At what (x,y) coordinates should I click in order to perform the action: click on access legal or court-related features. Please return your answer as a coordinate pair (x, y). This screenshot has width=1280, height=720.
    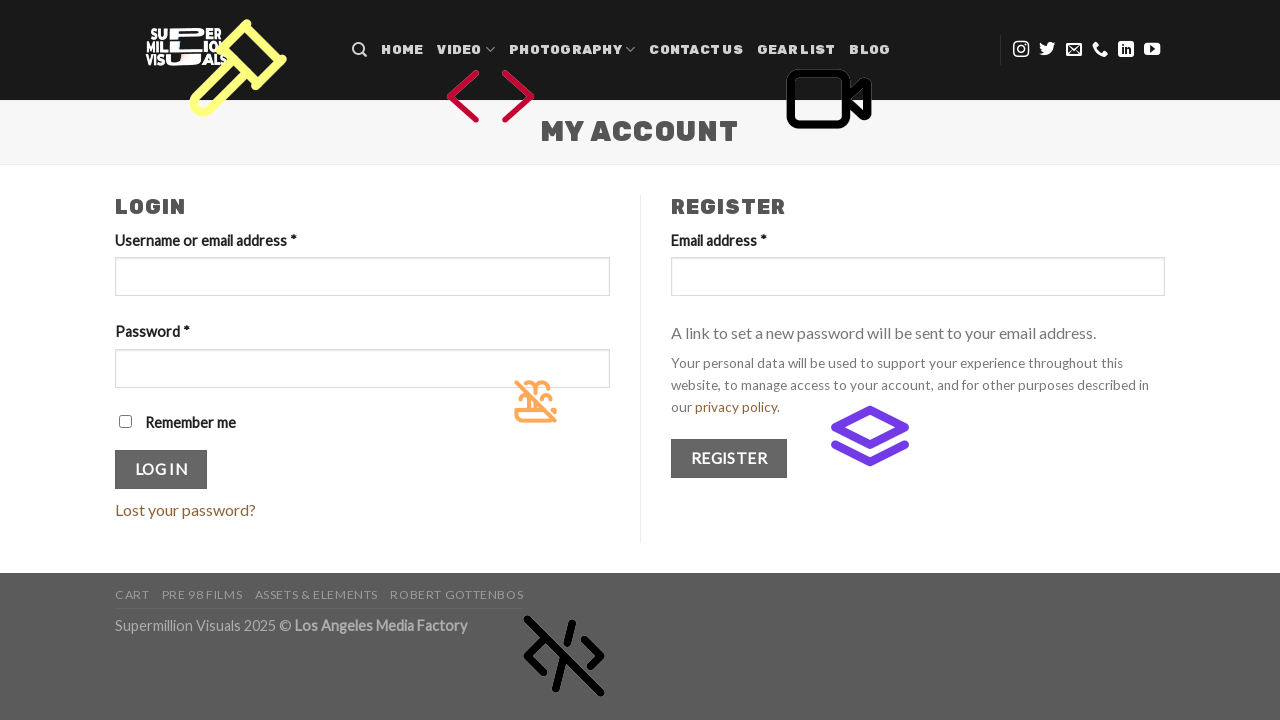
    Looking at the image, I should click on (238, 68).